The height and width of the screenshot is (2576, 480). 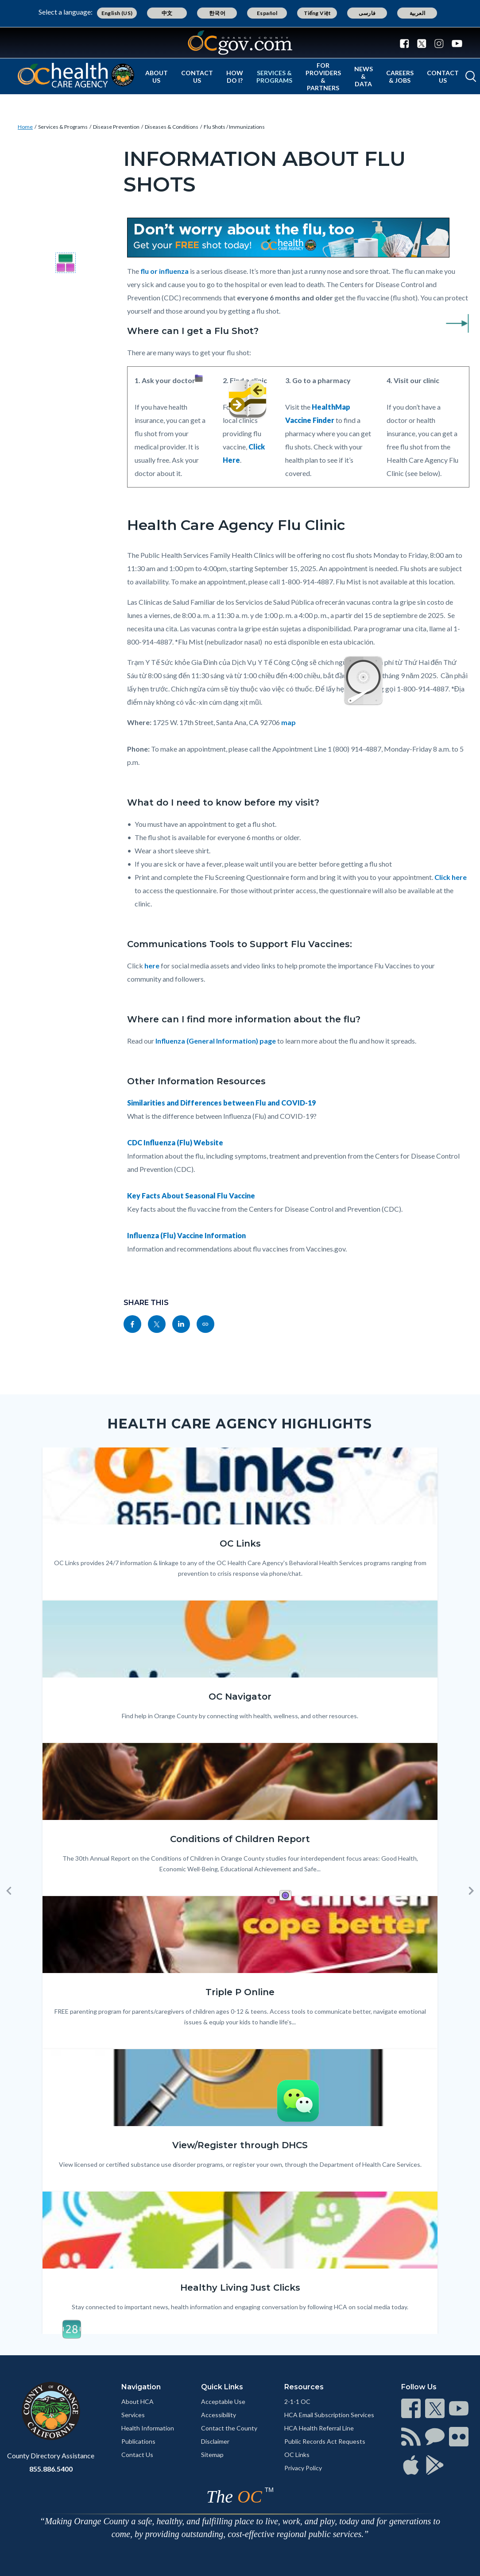 What do you see at coordinates (285, 1895) in the screenshot?
I see `open cheese webcam application` at bounding box center [285, 1895].